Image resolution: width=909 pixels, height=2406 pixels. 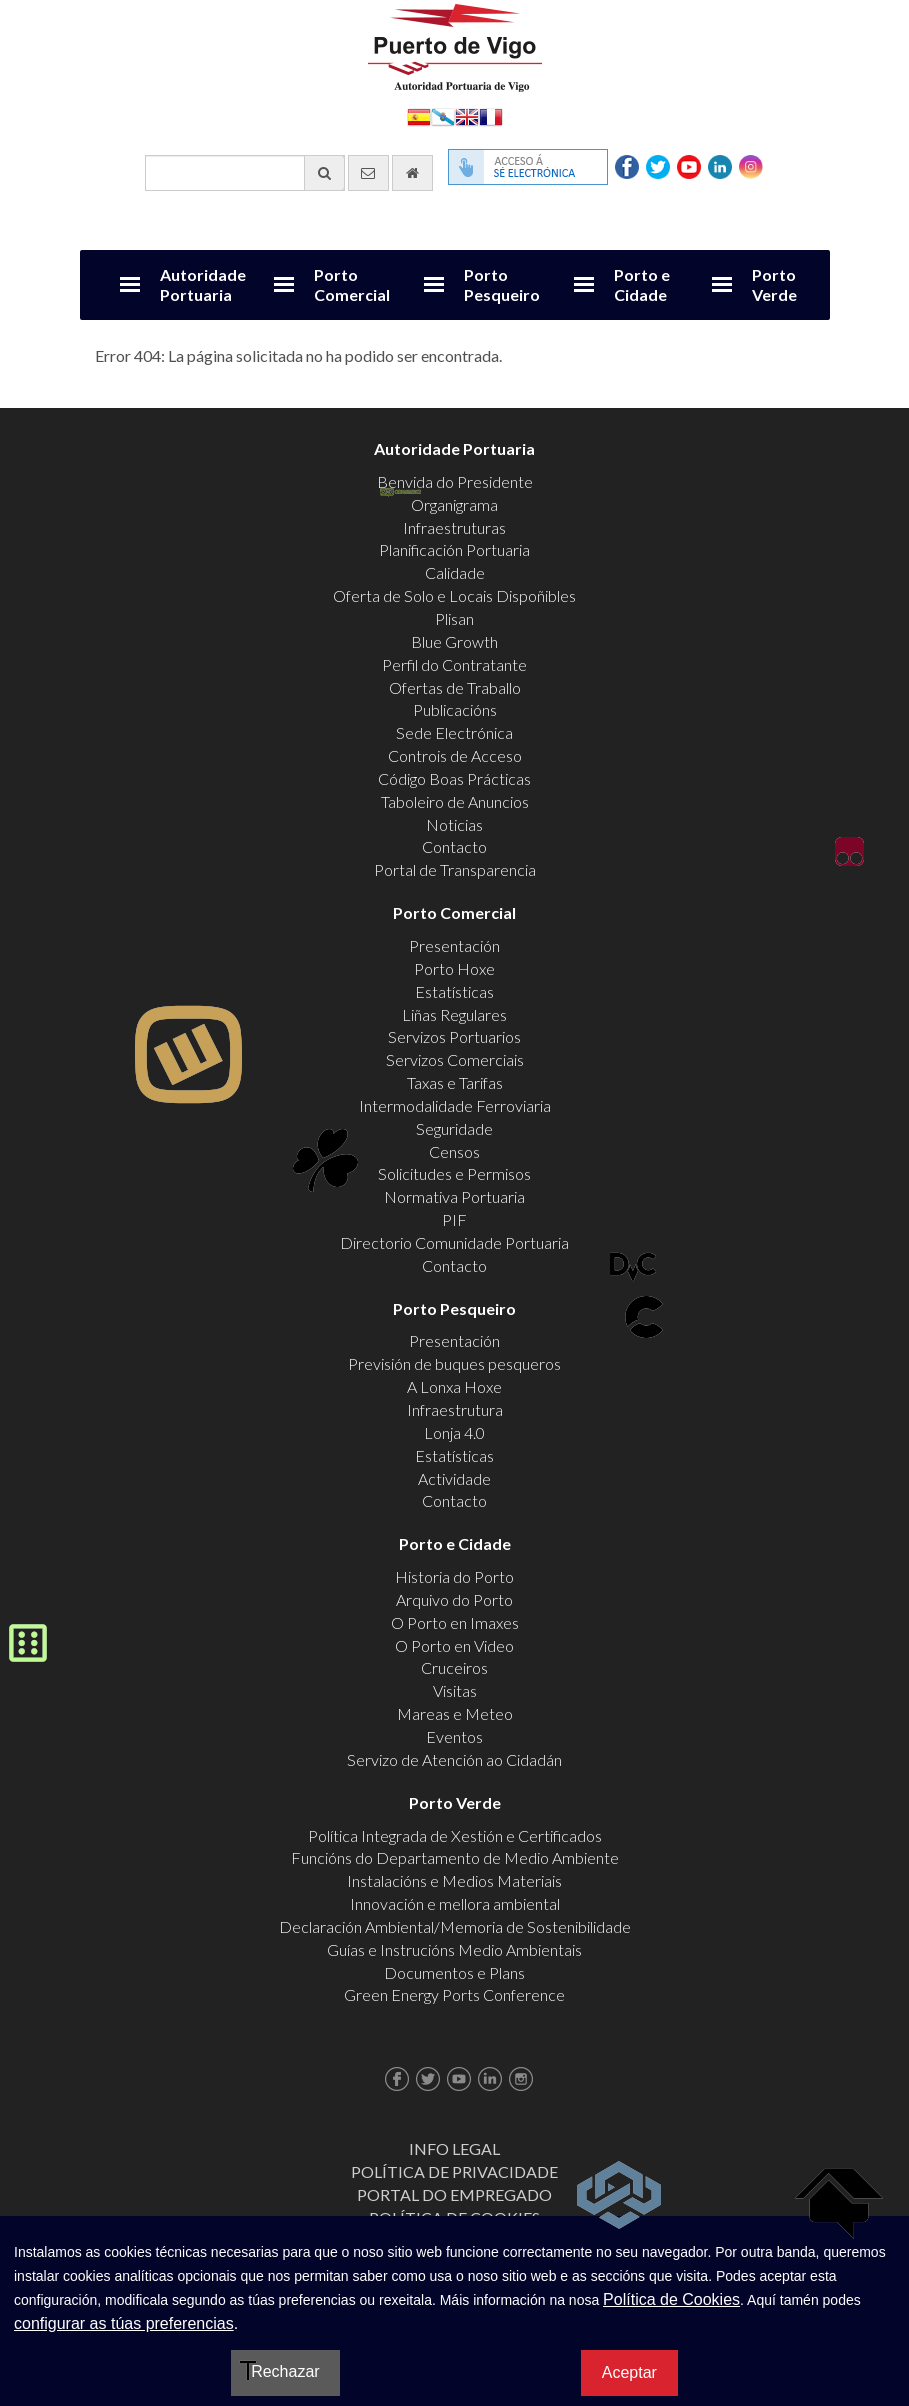 What do you see at coordinates (188, 1054) in the screenshot?
I see `open the Wykop app` at bounding box center [188, 1054].